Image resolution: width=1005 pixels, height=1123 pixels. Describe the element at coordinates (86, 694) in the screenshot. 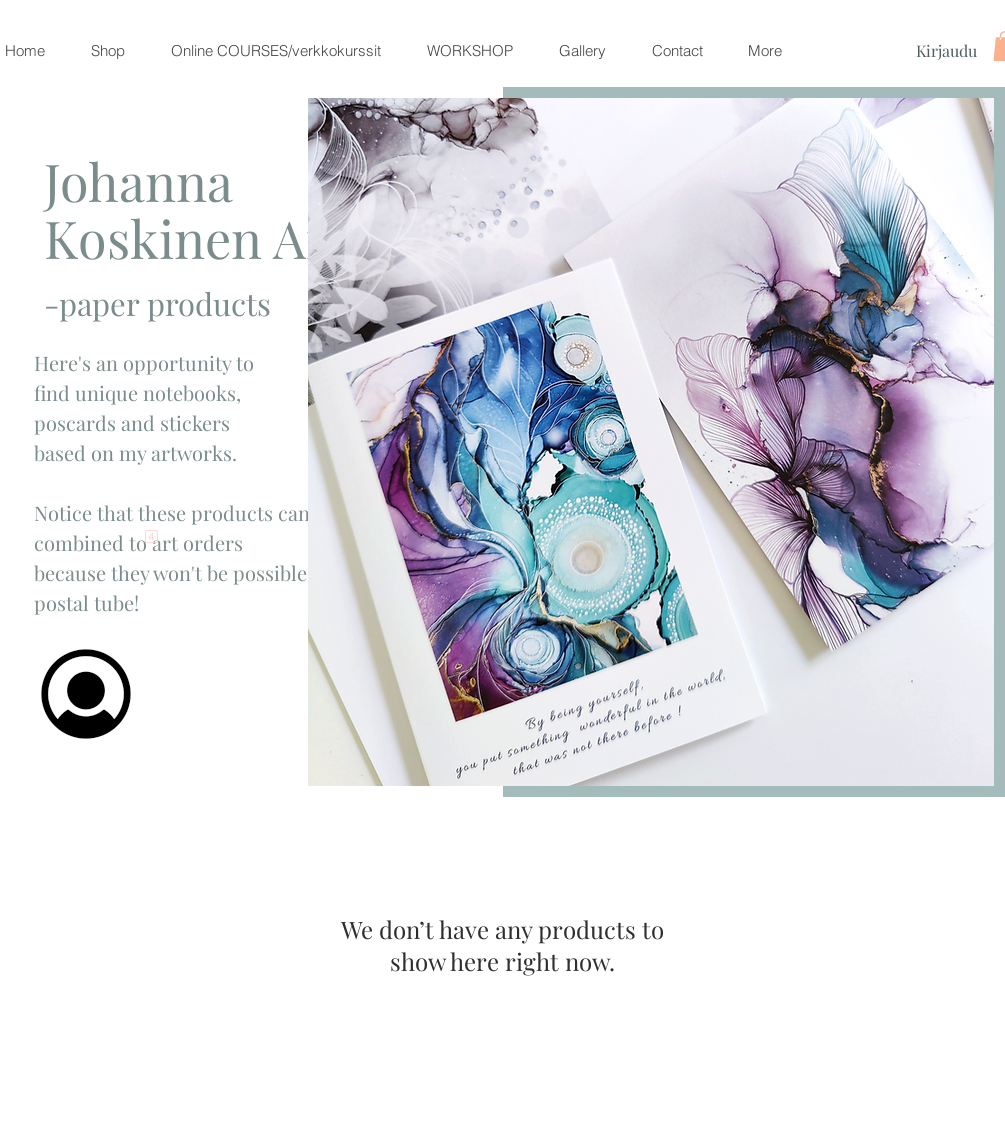

I see `view your profile` at that location.